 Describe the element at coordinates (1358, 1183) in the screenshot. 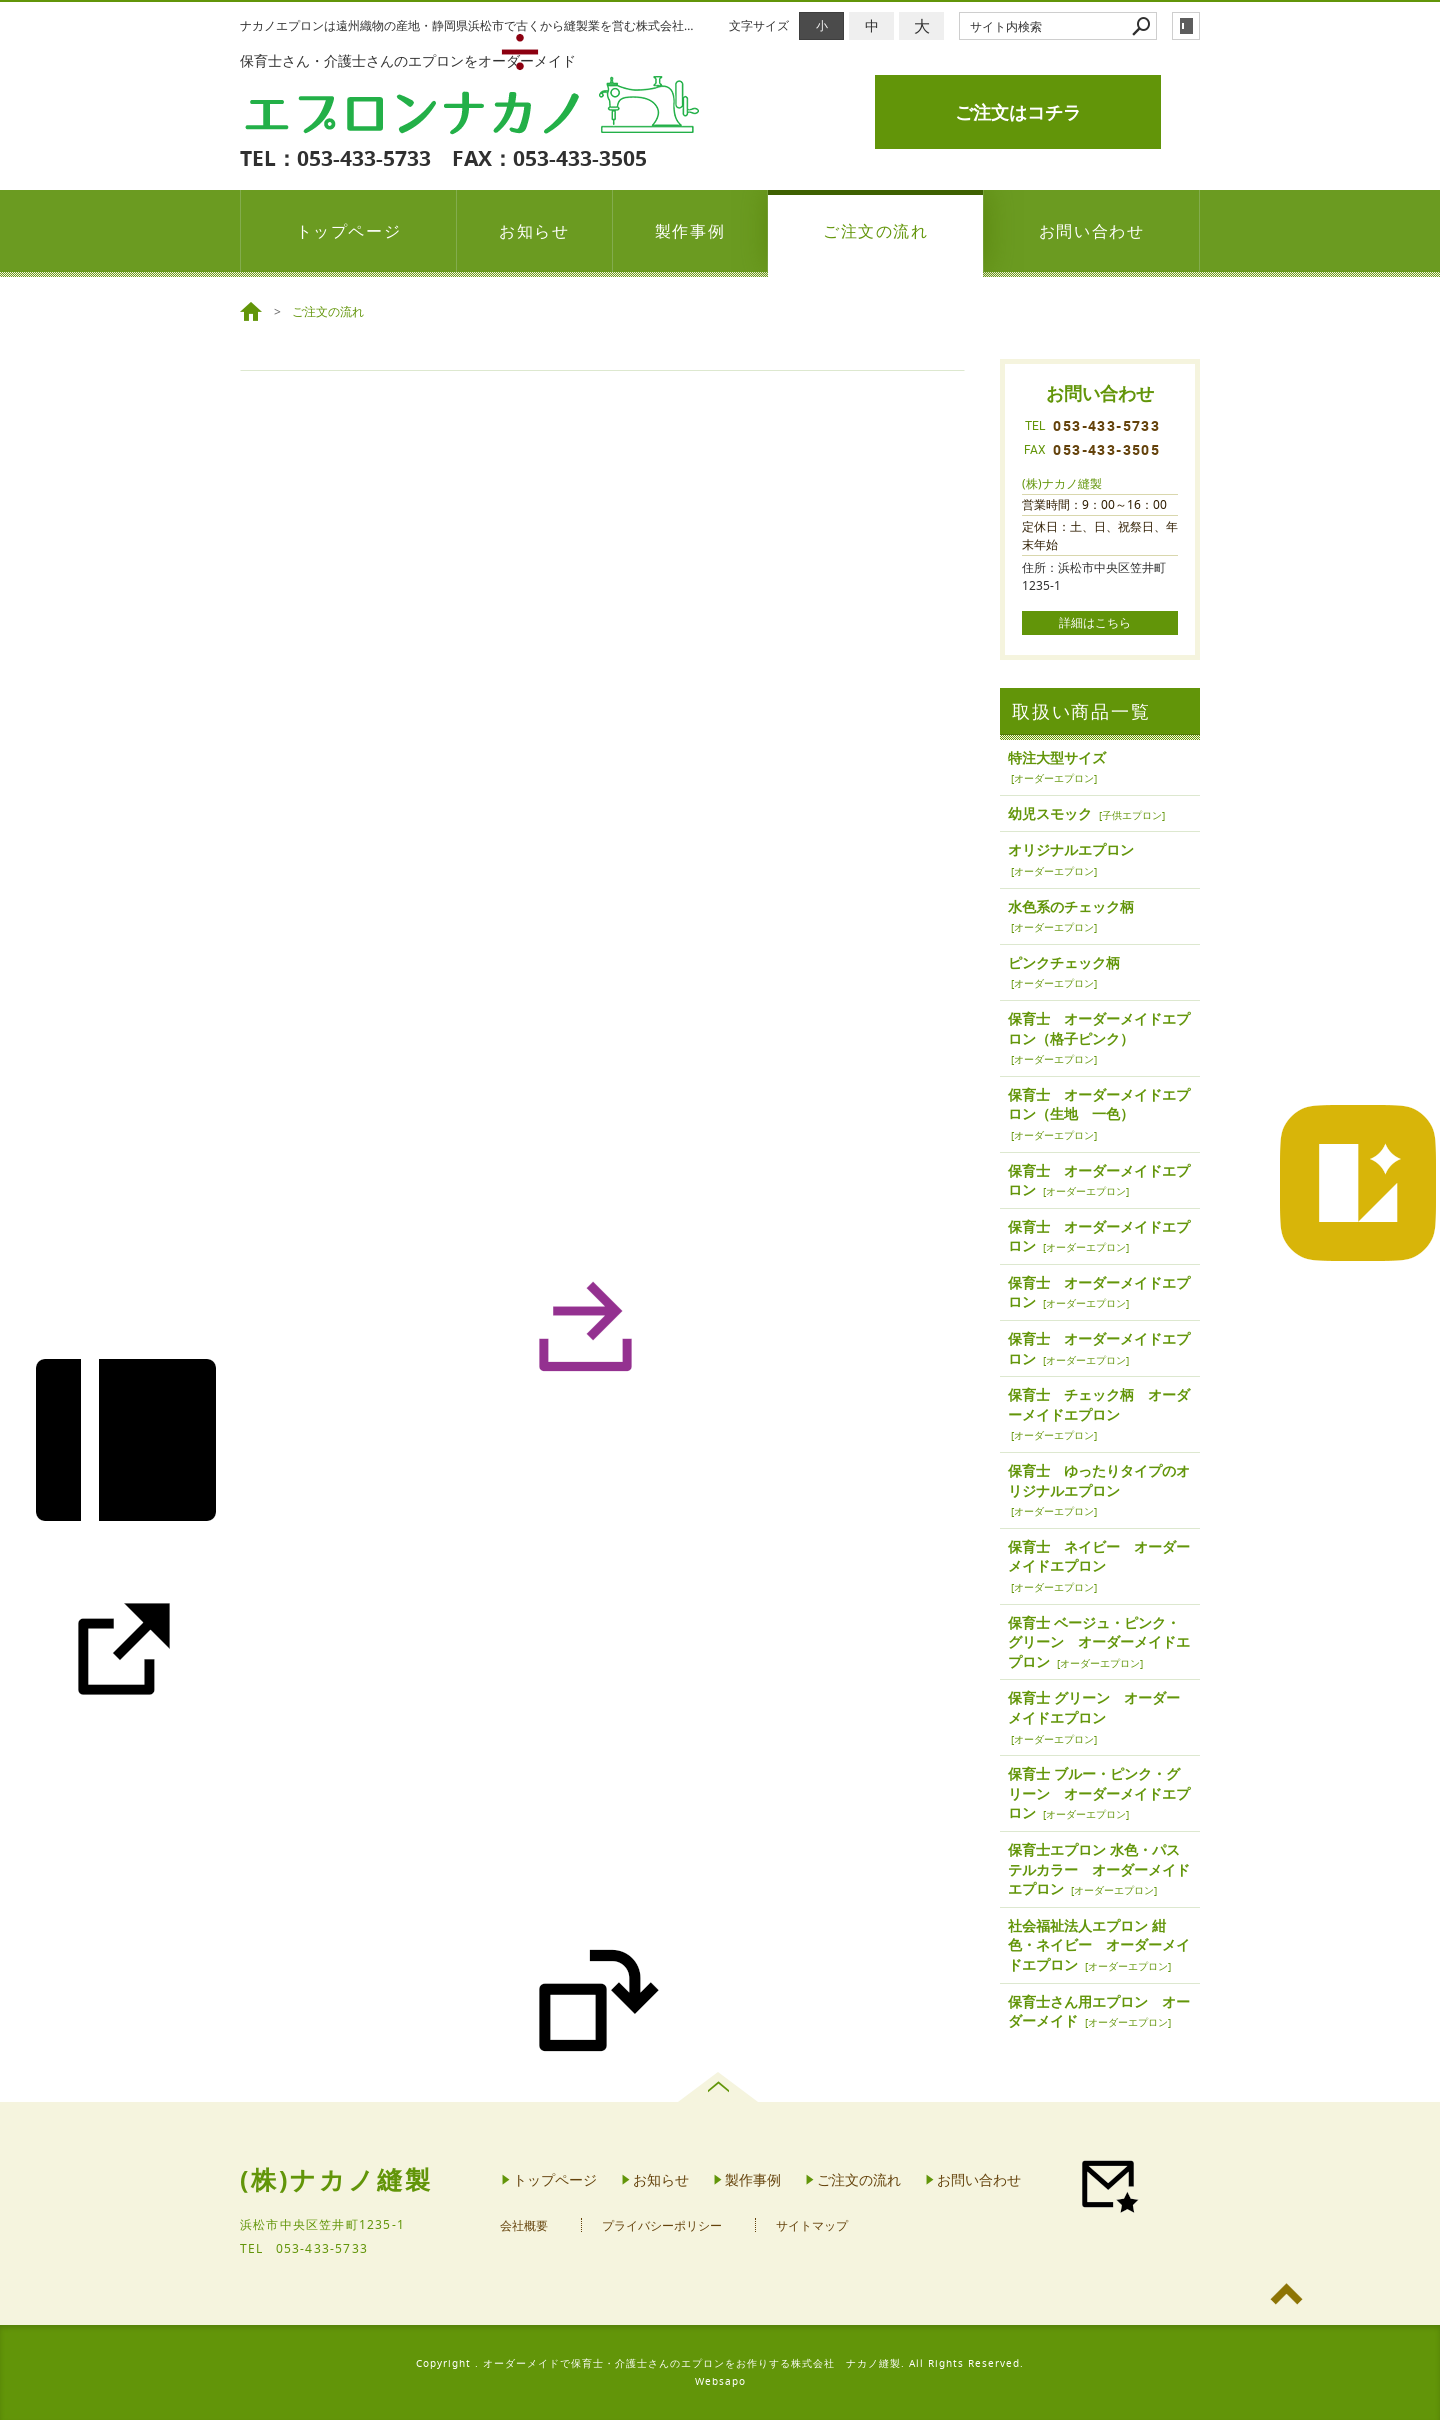

I see `open lunacy design application` at that location.